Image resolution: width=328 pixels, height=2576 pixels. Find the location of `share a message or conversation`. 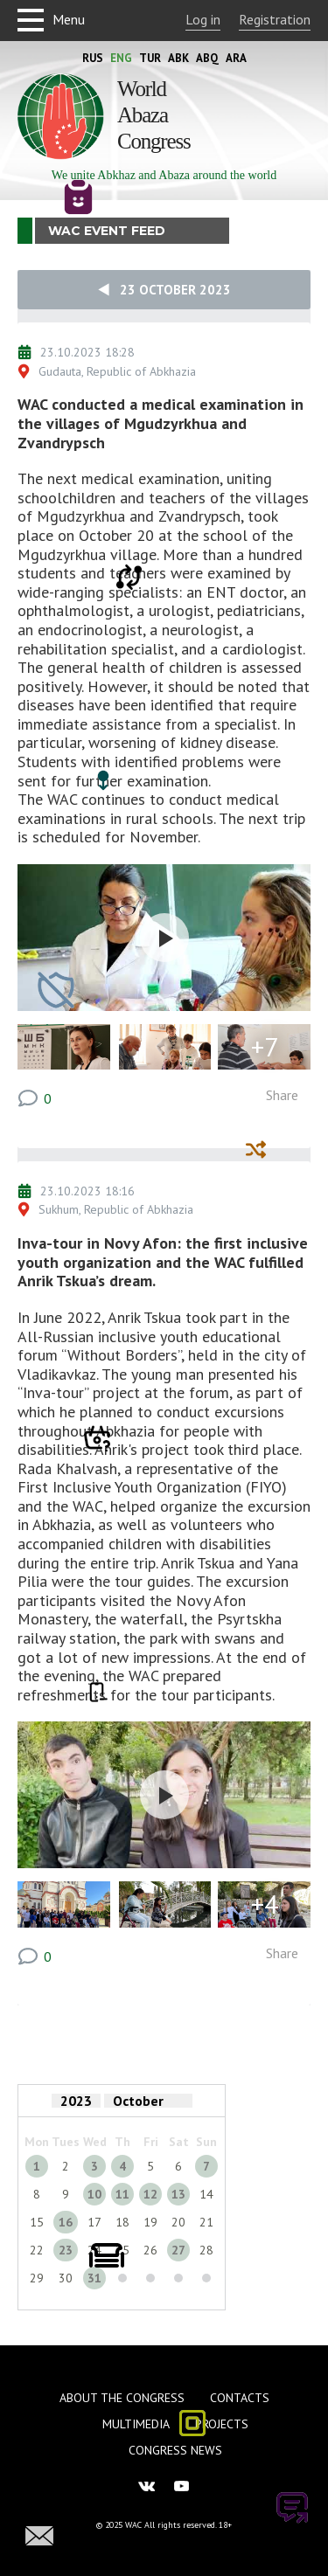

share a message or conversation is located at coordinates (292, 2506).